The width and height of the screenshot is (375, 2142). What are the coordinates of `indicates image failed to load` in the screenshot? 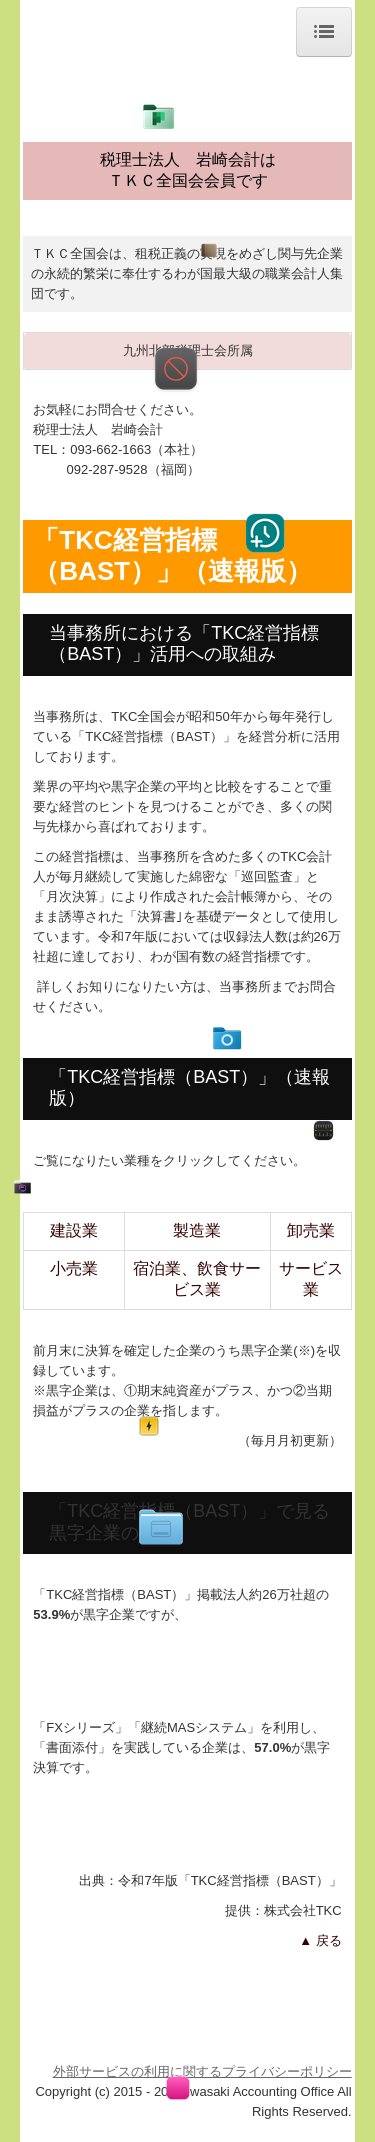 It's located at (176, 369).